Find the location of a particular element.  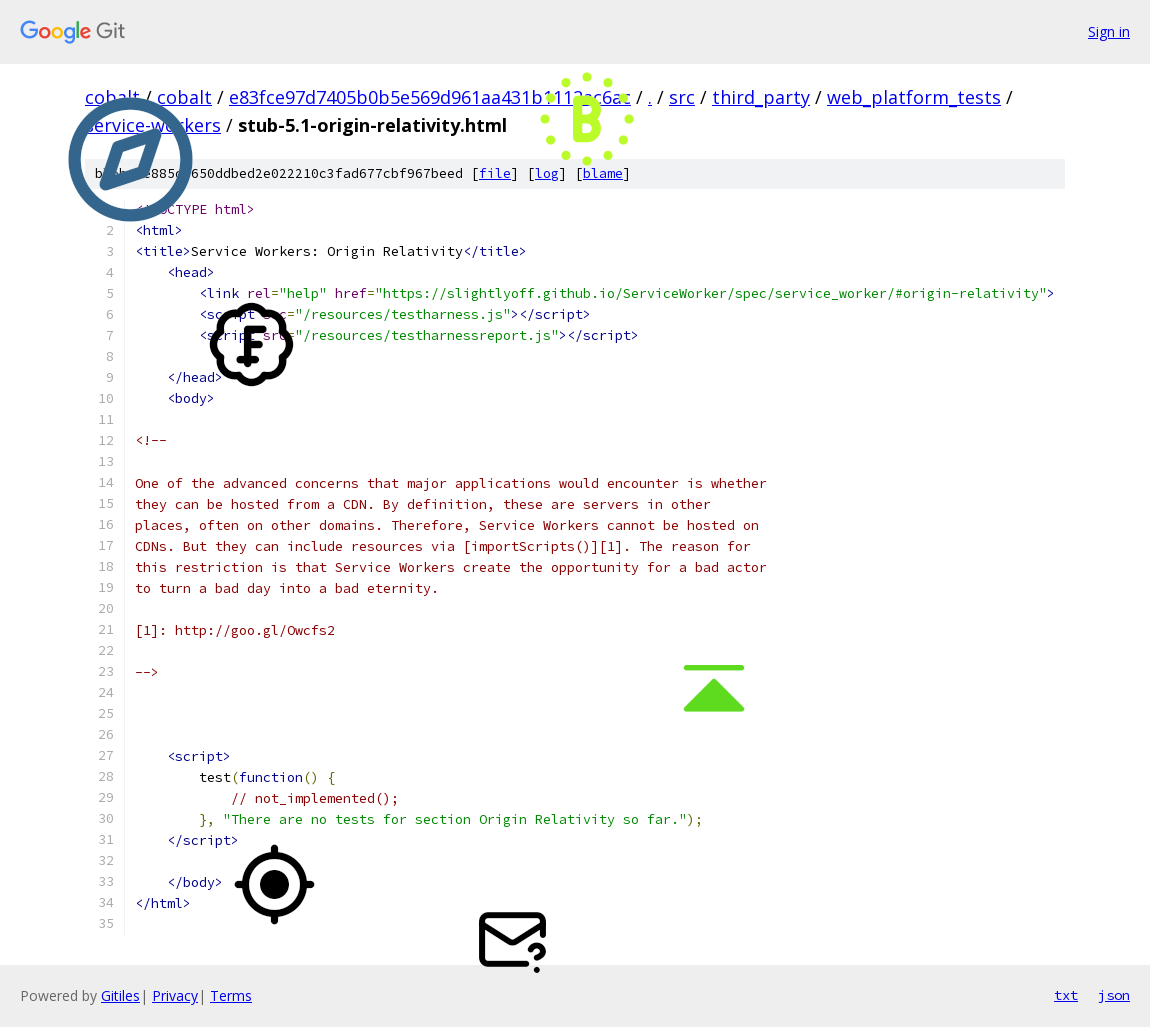

open safari browser is located at coordinates (130, 159).